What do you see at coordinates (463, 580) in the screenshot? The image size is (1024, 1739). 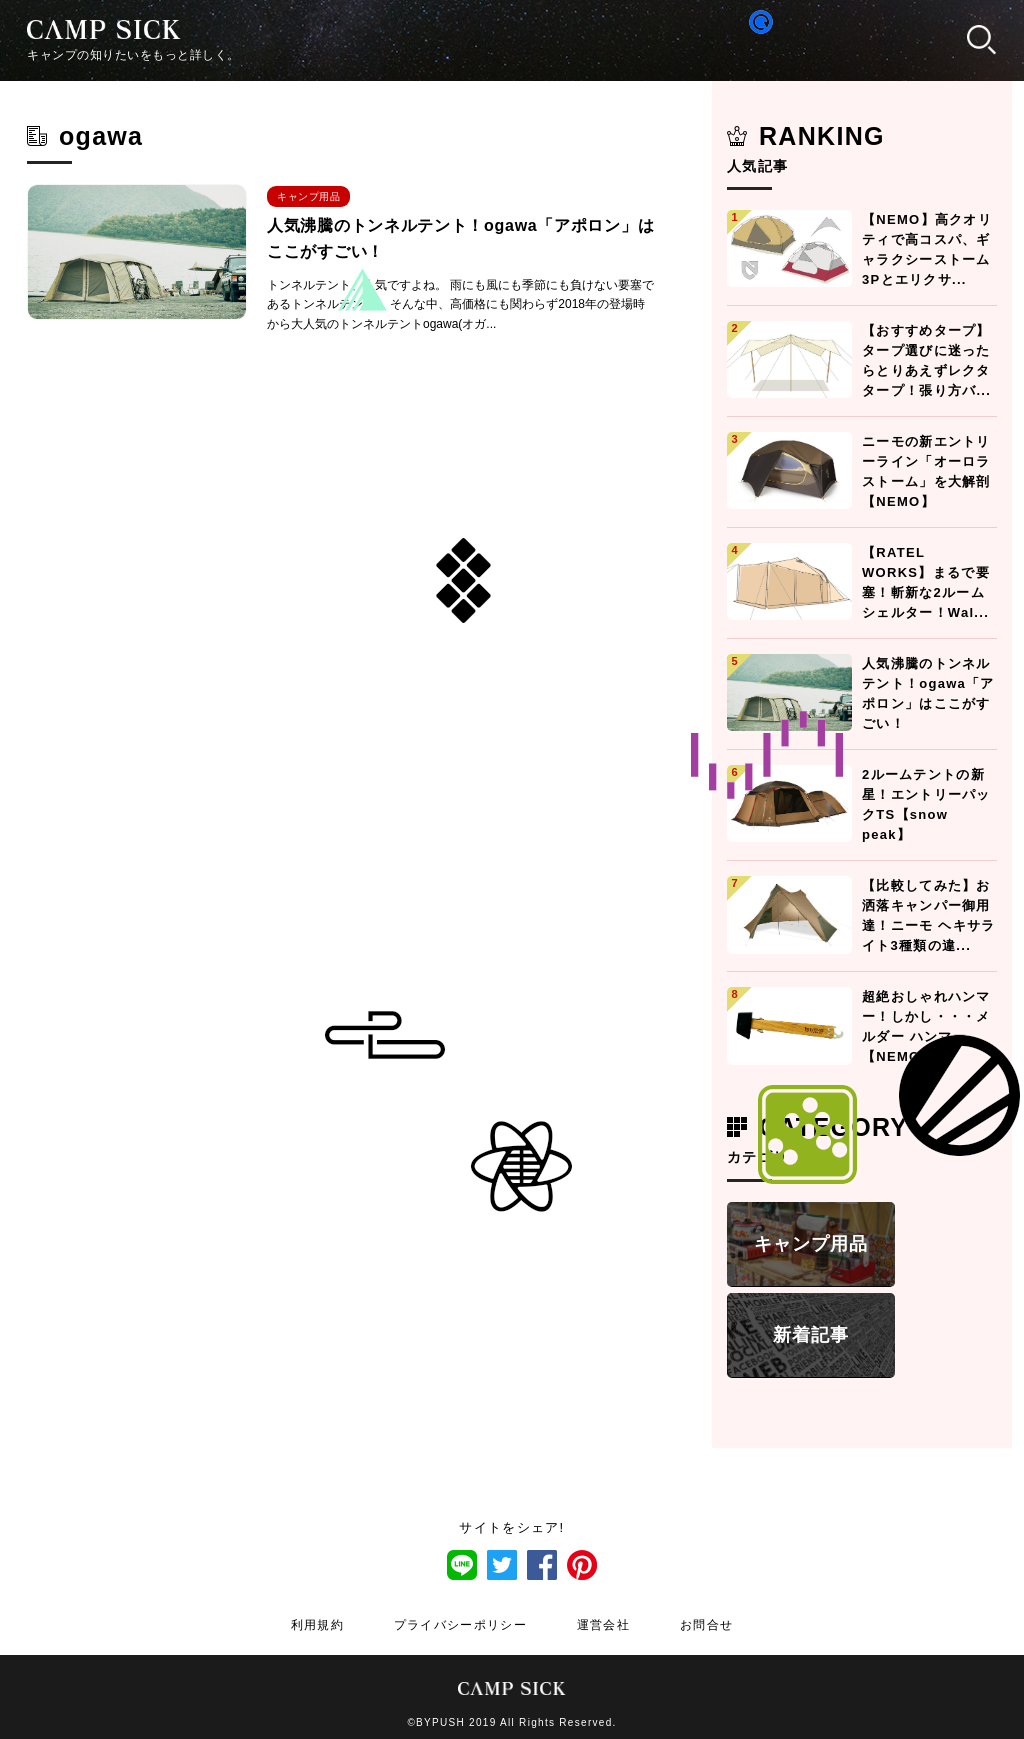 I see `open the Setapp app subscription service` at bounding box center [463, 580].